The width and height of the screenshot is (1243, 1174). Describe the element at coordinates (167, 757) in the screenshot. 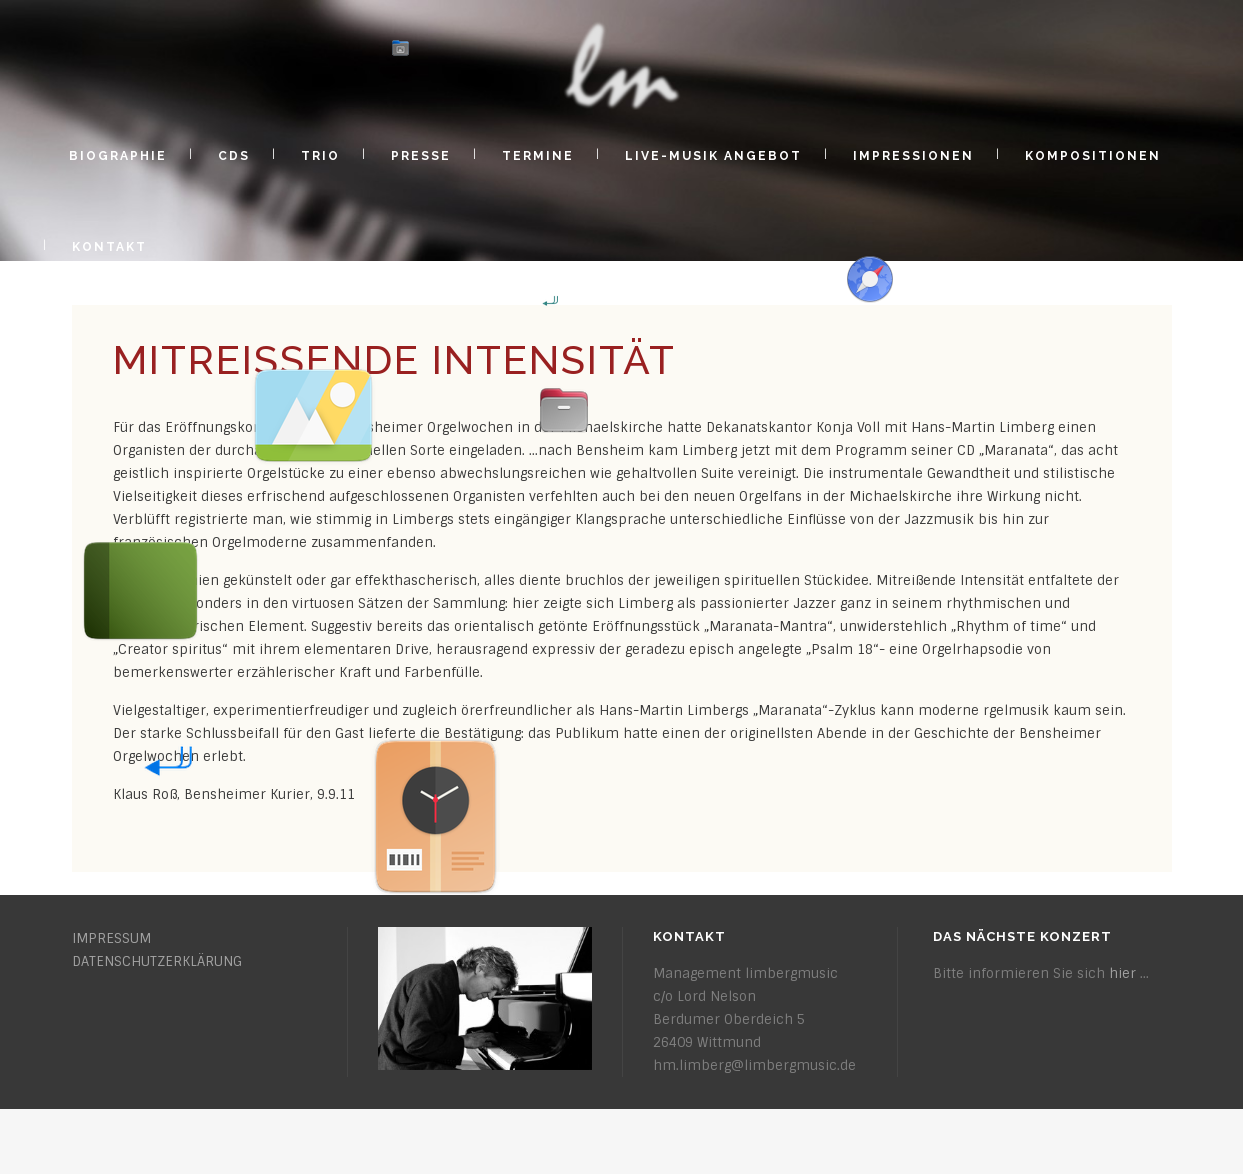

I see `reply to all recipients of an email` at that location.